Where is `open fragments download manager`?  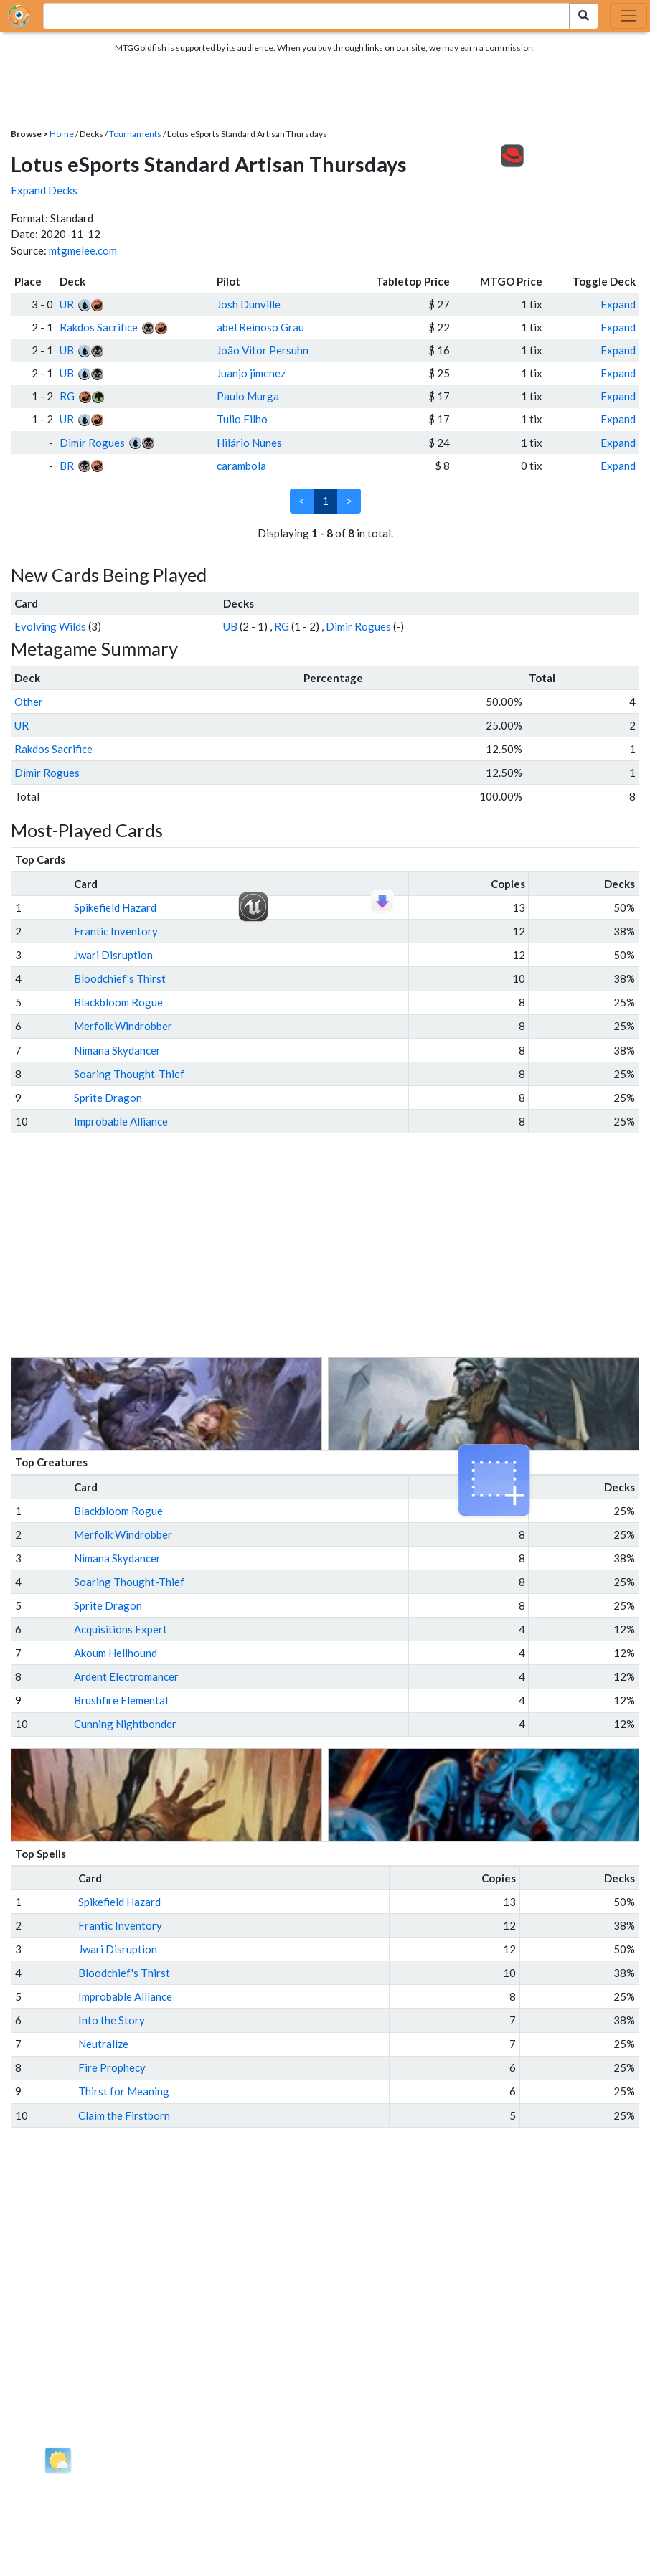
open fragments download manager is located at coordinates (382, 901).